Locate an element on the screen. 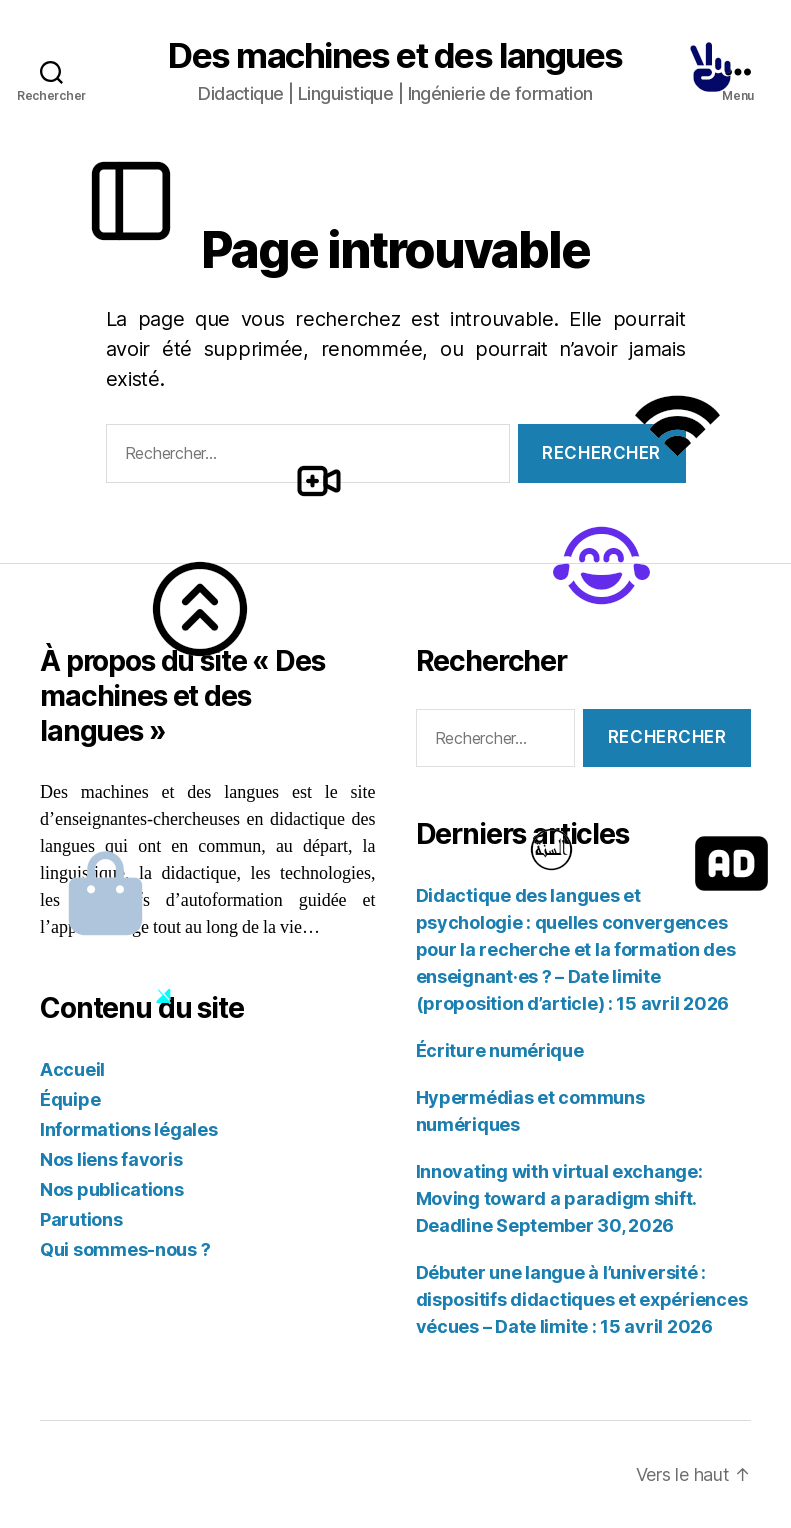 This screenshot has width=791, height=1528. peace sign or victory gesture emoji is located at coordinates (712, 67).